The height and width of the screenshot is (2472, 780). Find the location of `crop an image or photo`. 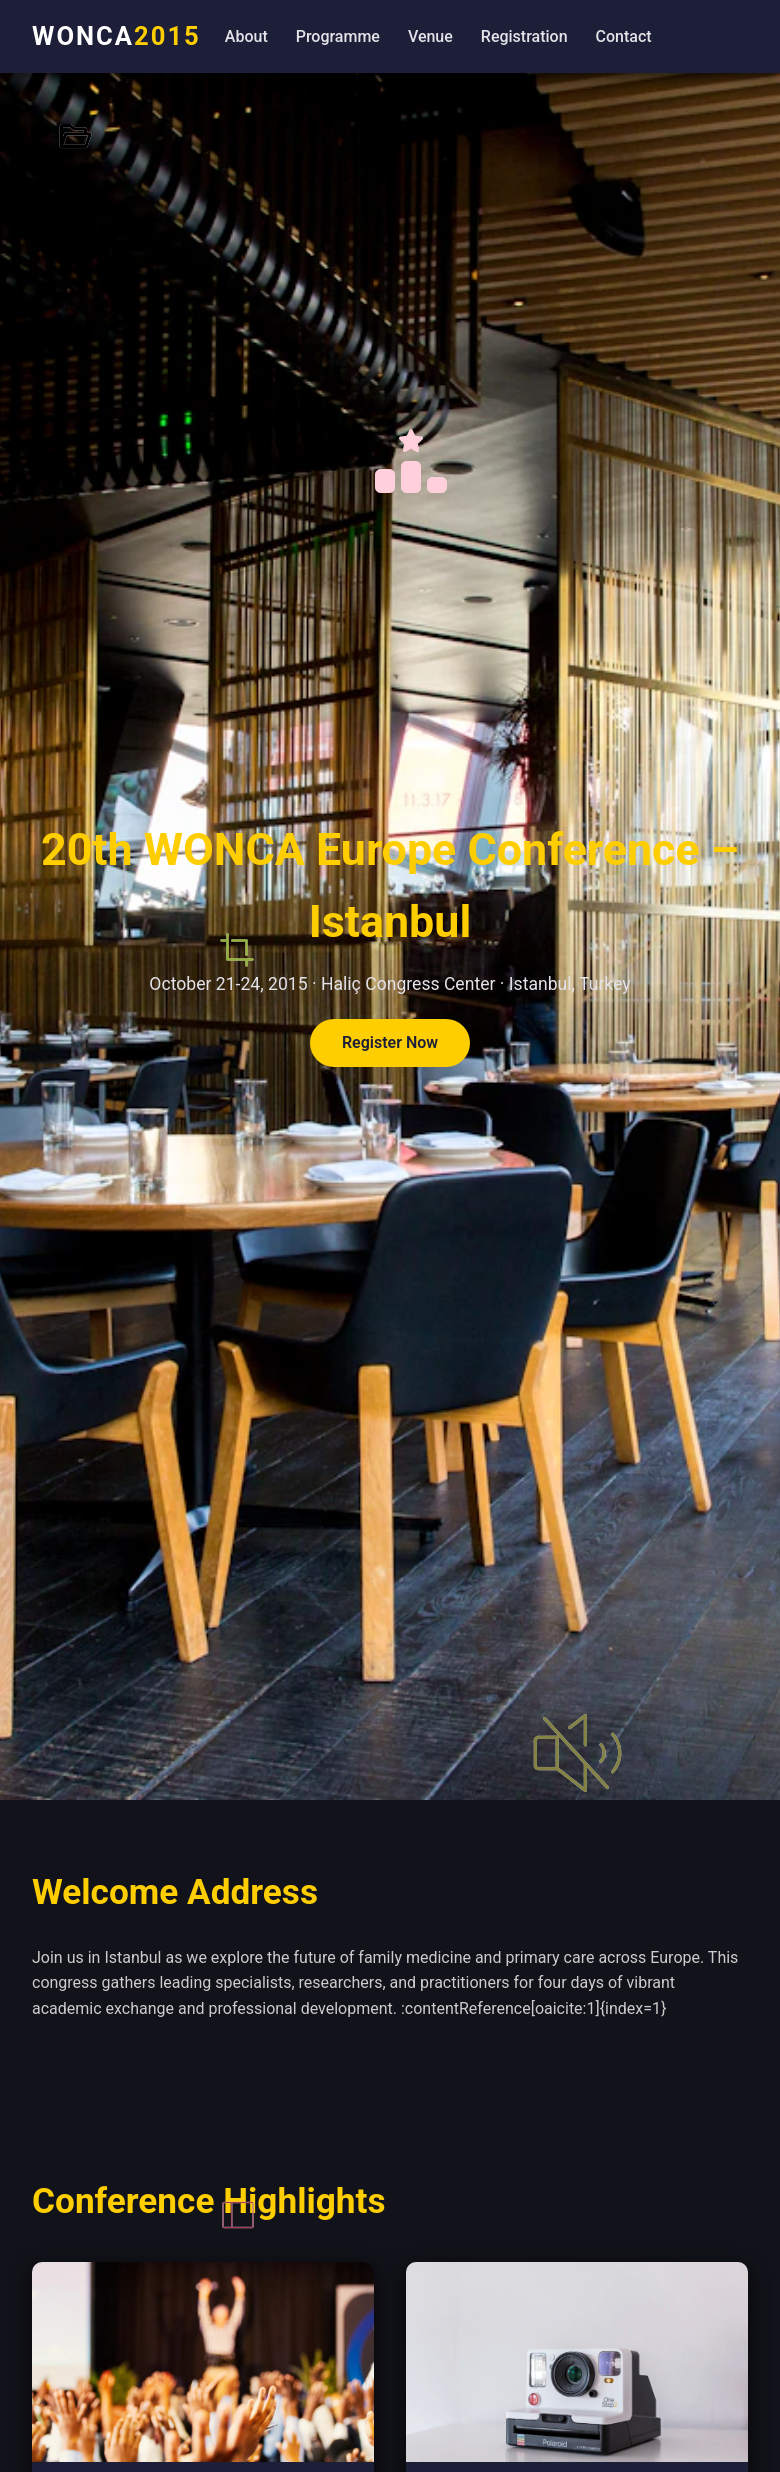

crop an image or photo is located at coordinates (237, 950).